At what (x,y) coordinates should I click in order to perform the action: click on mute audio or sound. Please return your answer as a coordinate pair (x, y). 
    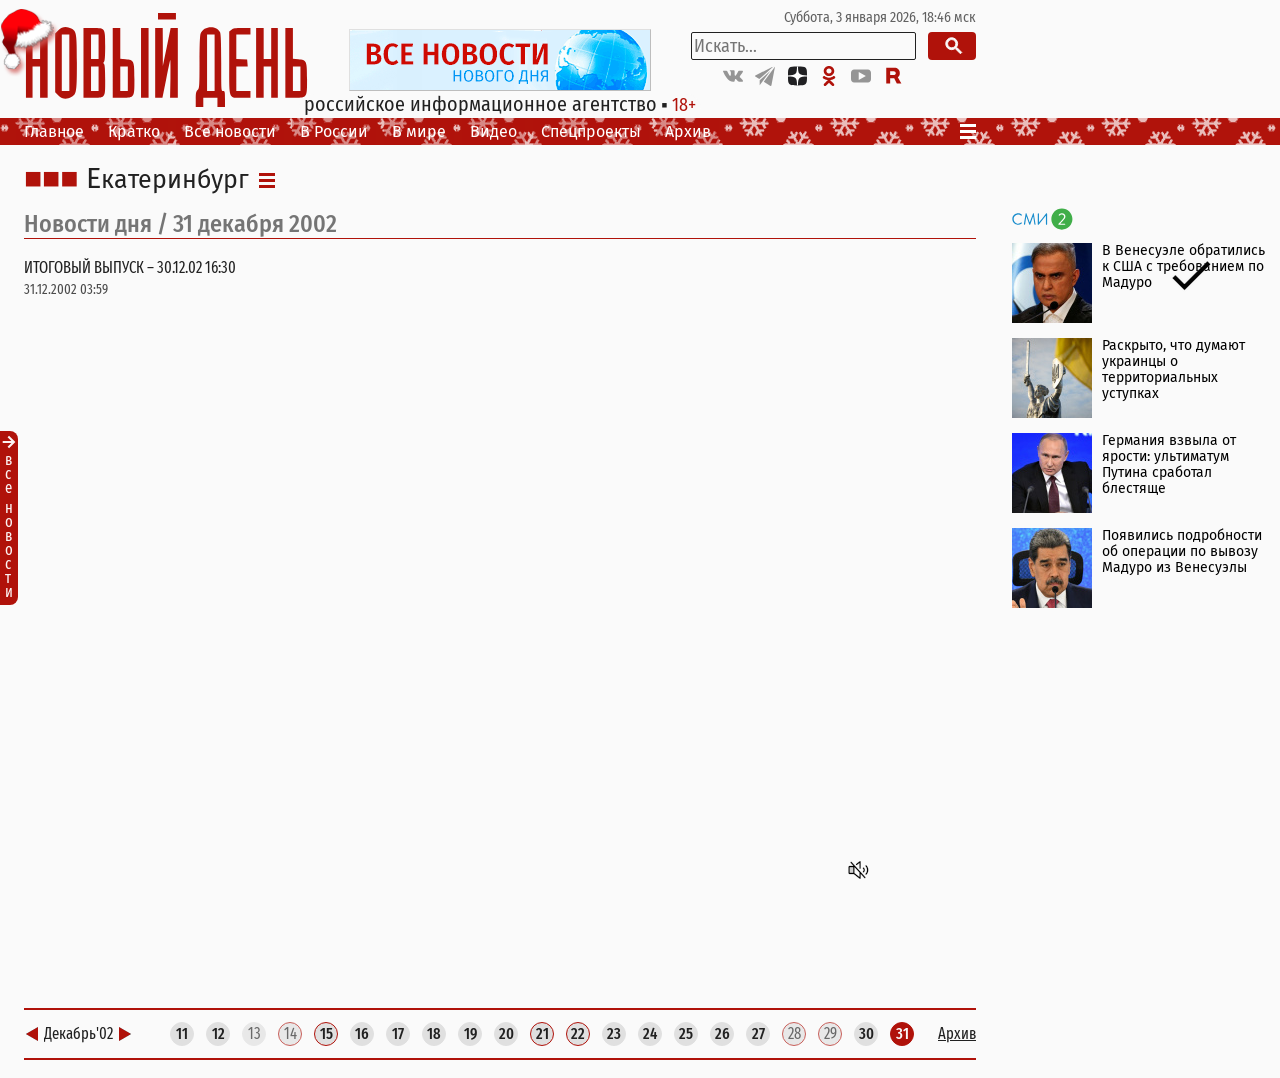
    Looking at the image, I should click on (858, 870).